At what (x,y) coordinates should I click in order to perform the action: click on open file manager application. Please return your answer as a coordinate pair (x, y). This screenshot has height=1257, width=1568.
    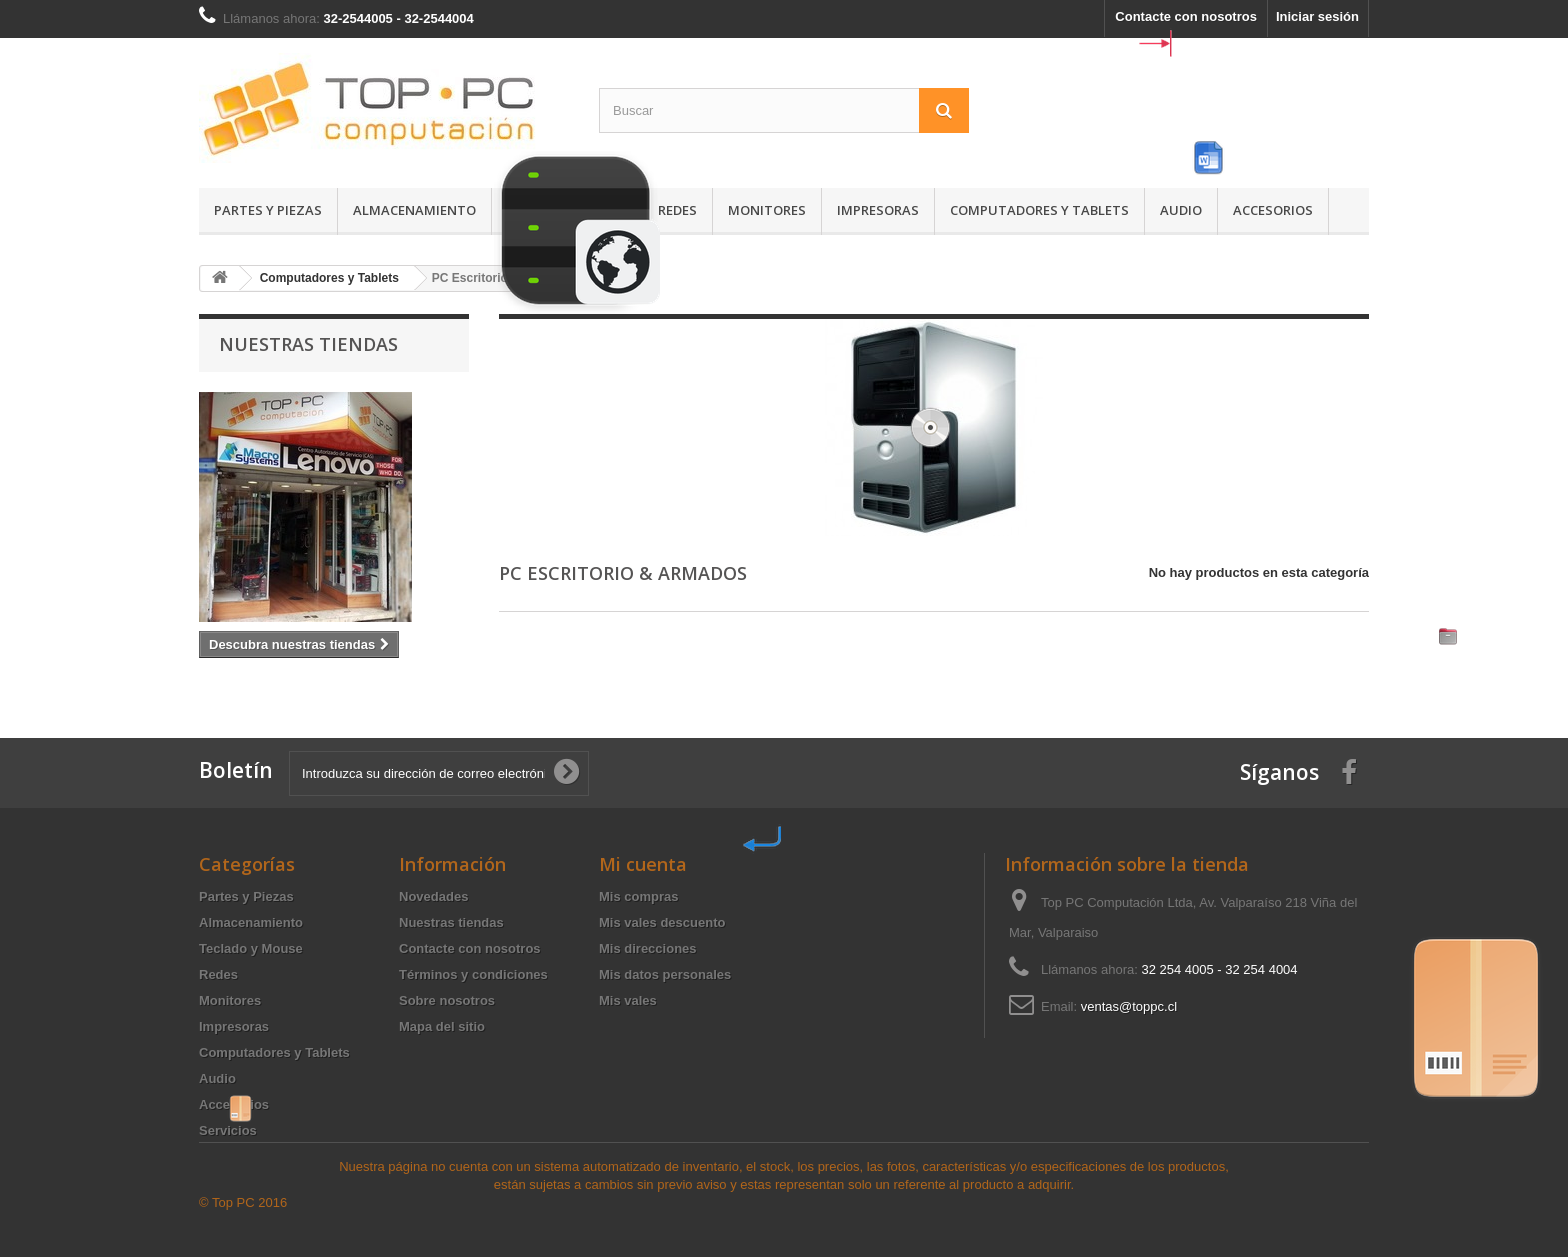
    Looking at the image, I should click on (1448, 636).